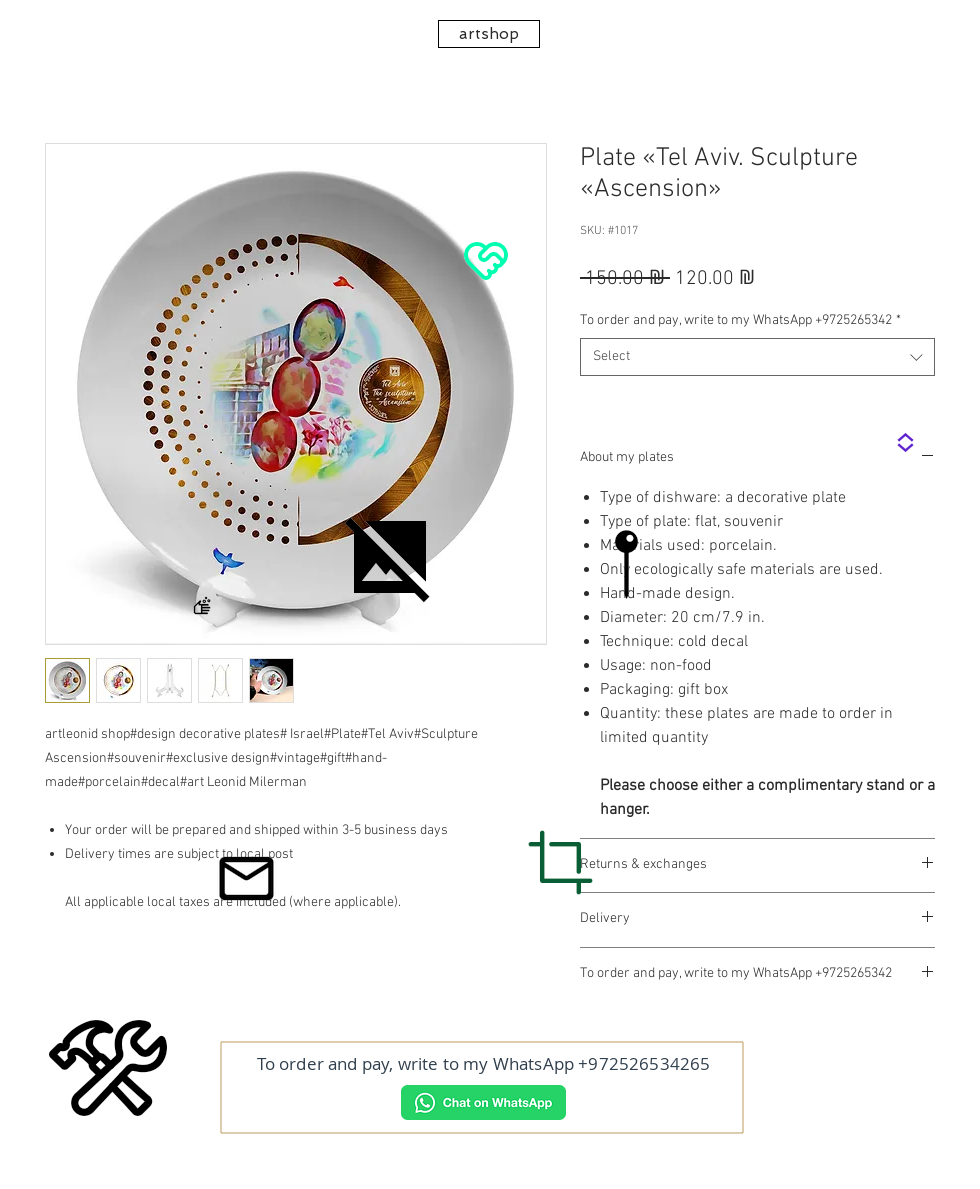 The image size is (980, 1189). I want to click on access settings or configuration options, so click(108, 1068).